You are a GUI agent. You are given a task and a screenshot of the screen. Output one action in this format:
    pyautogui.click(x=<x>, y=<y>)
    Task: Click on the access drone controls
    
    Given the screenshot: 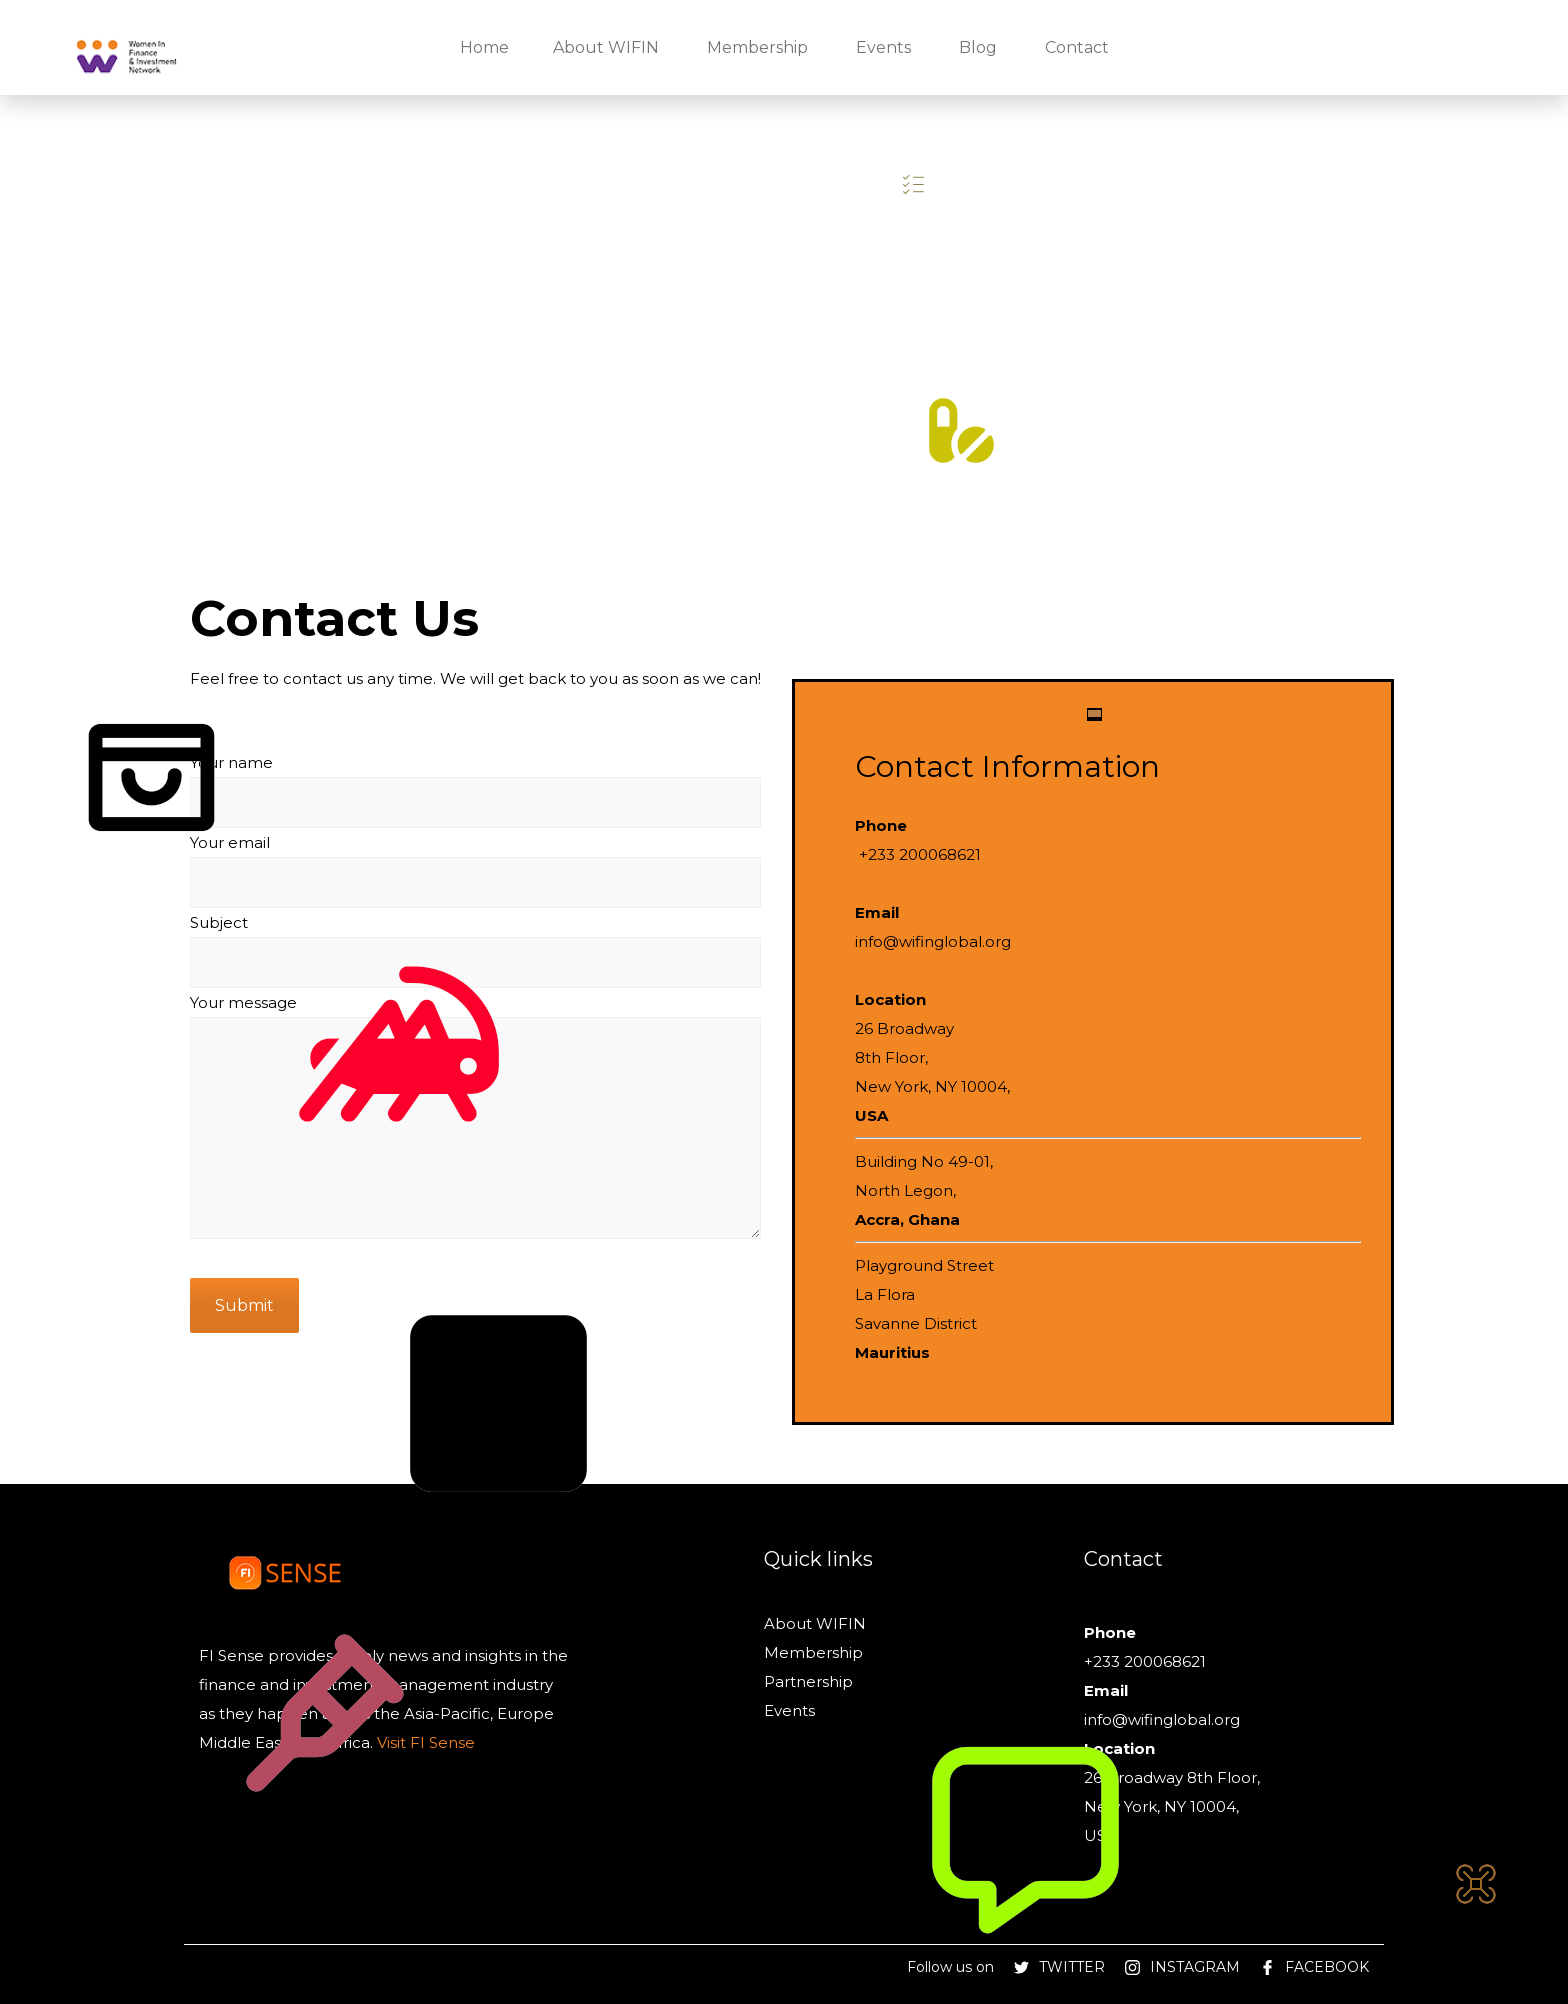 What is the action you would take?
    pyautogui.click(x=1476, y=1884)
    